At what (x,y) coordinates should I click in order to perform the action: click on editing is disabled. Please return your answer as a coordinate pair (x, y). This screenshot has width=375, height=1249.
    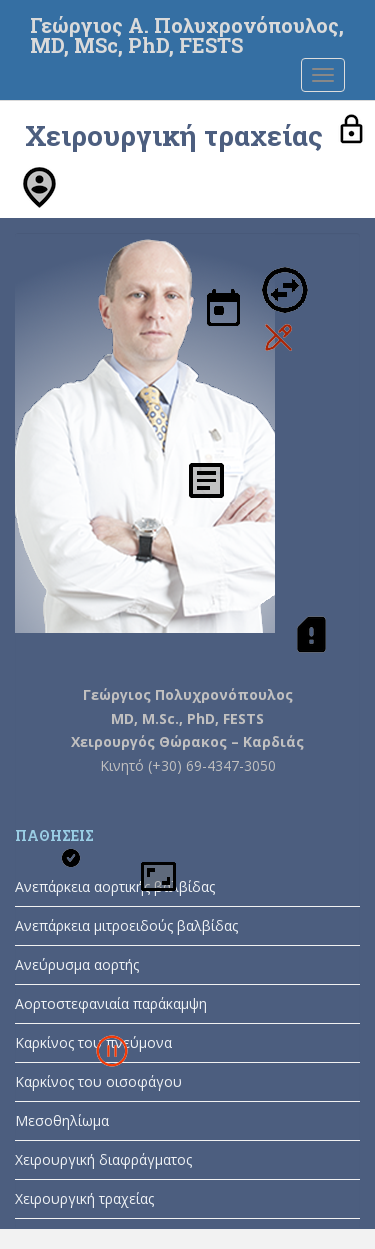
    Looking at the image, I should click on (278, 337).